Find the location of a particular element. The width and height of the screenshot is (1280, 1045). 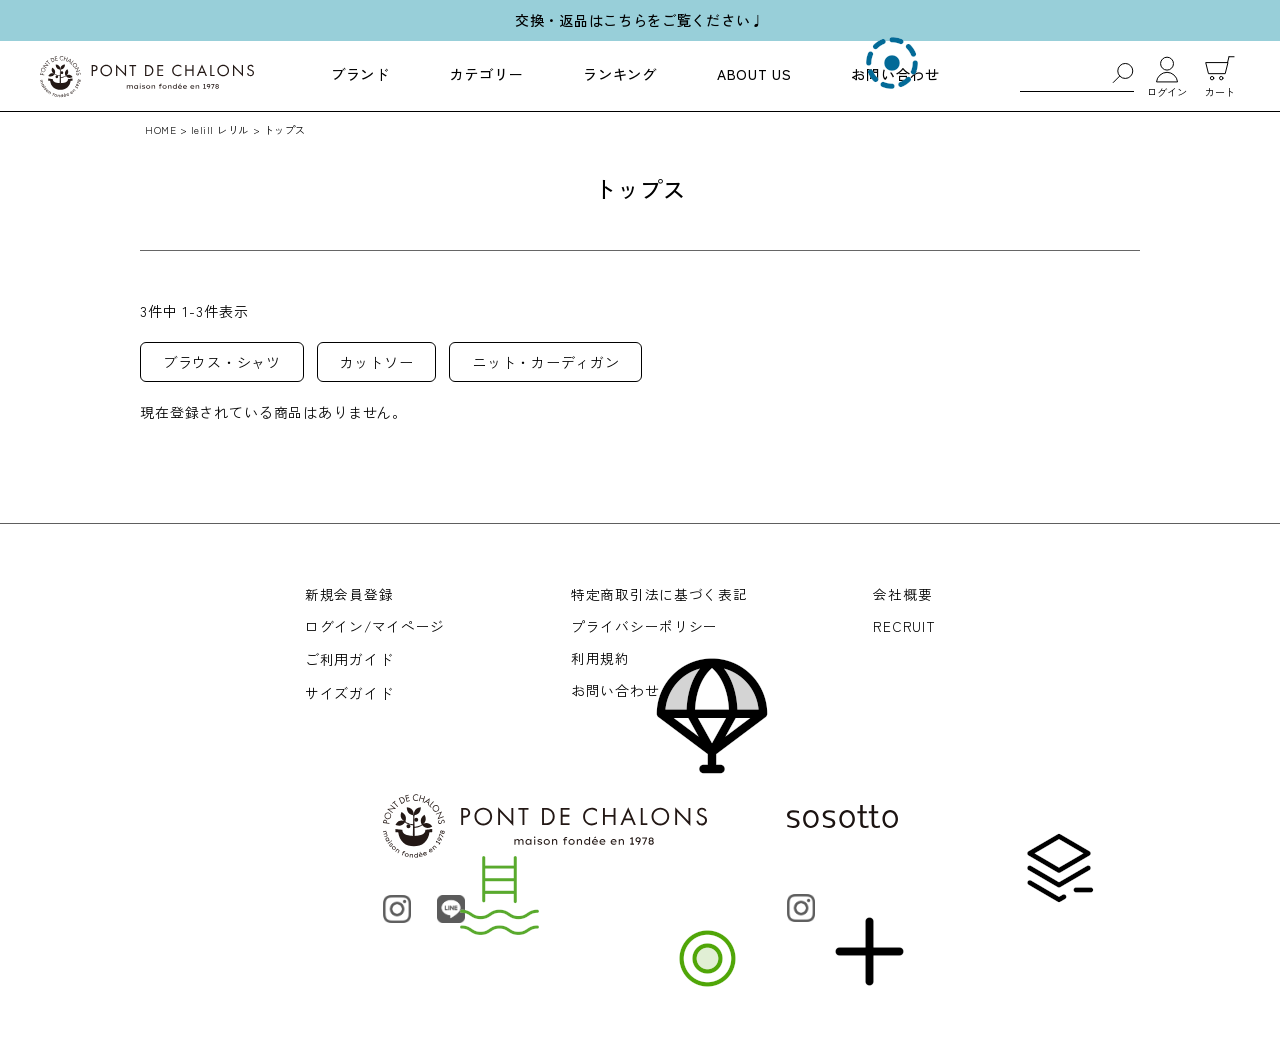

apply tilt-shift blur effect to photo is located at coordinates (892, 63).